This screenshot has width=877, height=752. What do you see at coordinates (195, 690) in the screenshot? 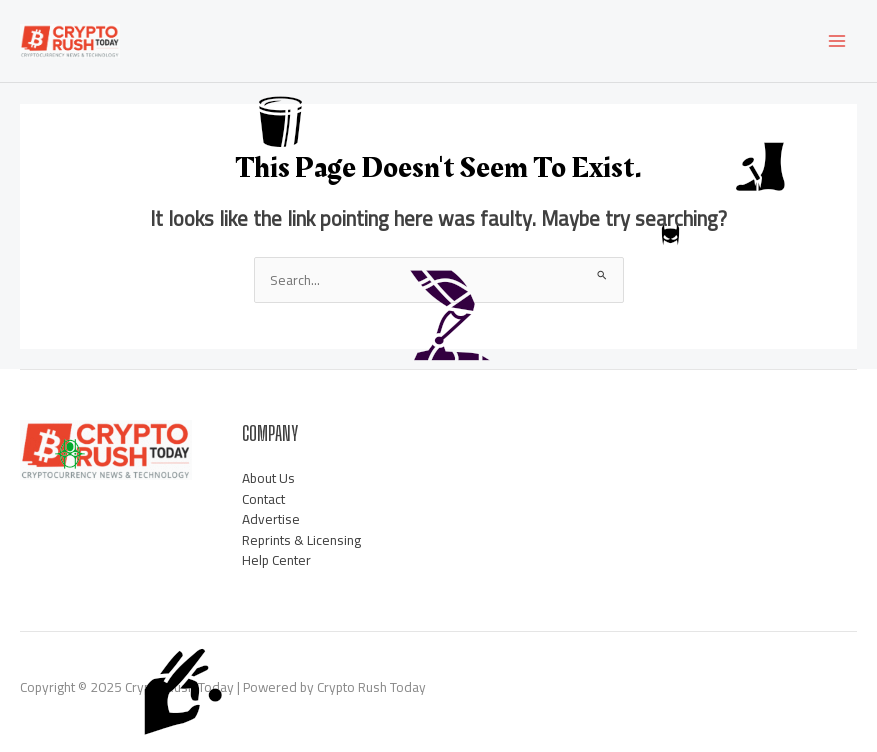
I see `tap to flick or shoot a marble` at bounding box center [195, 690].